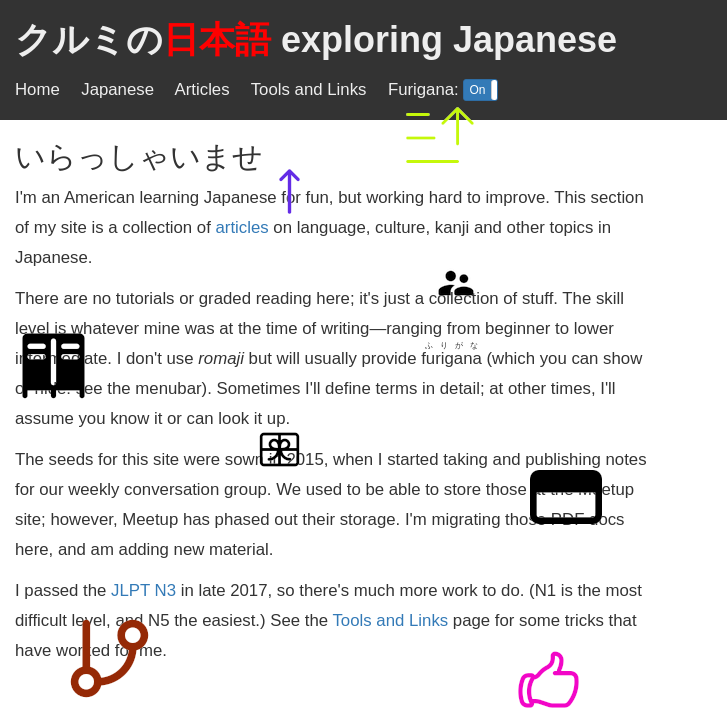 Image resolution: width=727 pixels, height=720 pixels. Describe the element at coordinates (109, 658) in the screenshot. I see `view or manage git branches` at that location.